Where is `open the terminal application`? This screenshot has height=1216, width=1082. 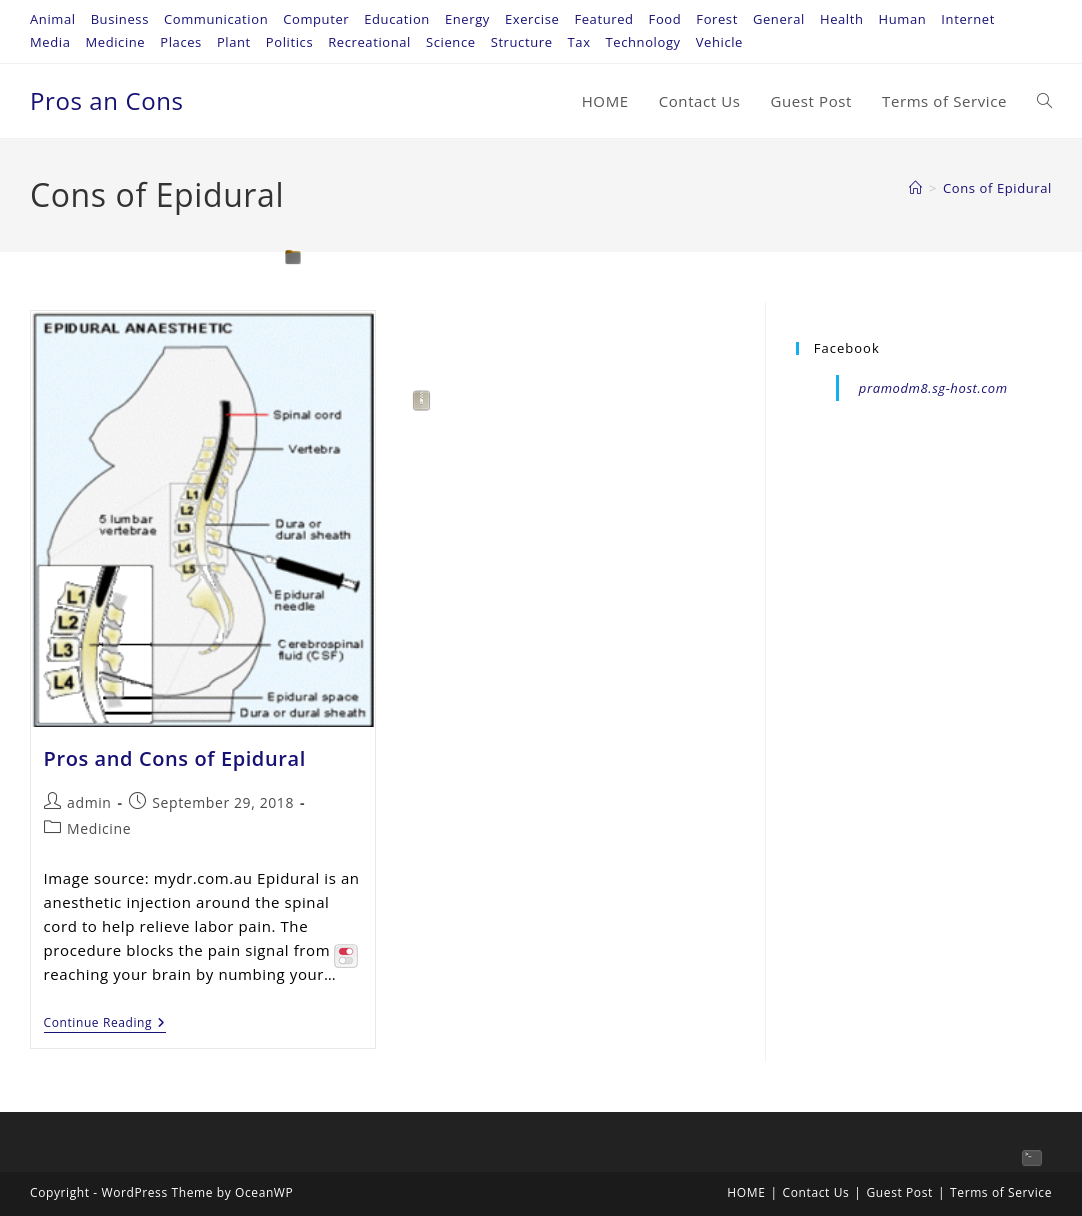 open the terminal application is located at coordinates (1032, 1158).